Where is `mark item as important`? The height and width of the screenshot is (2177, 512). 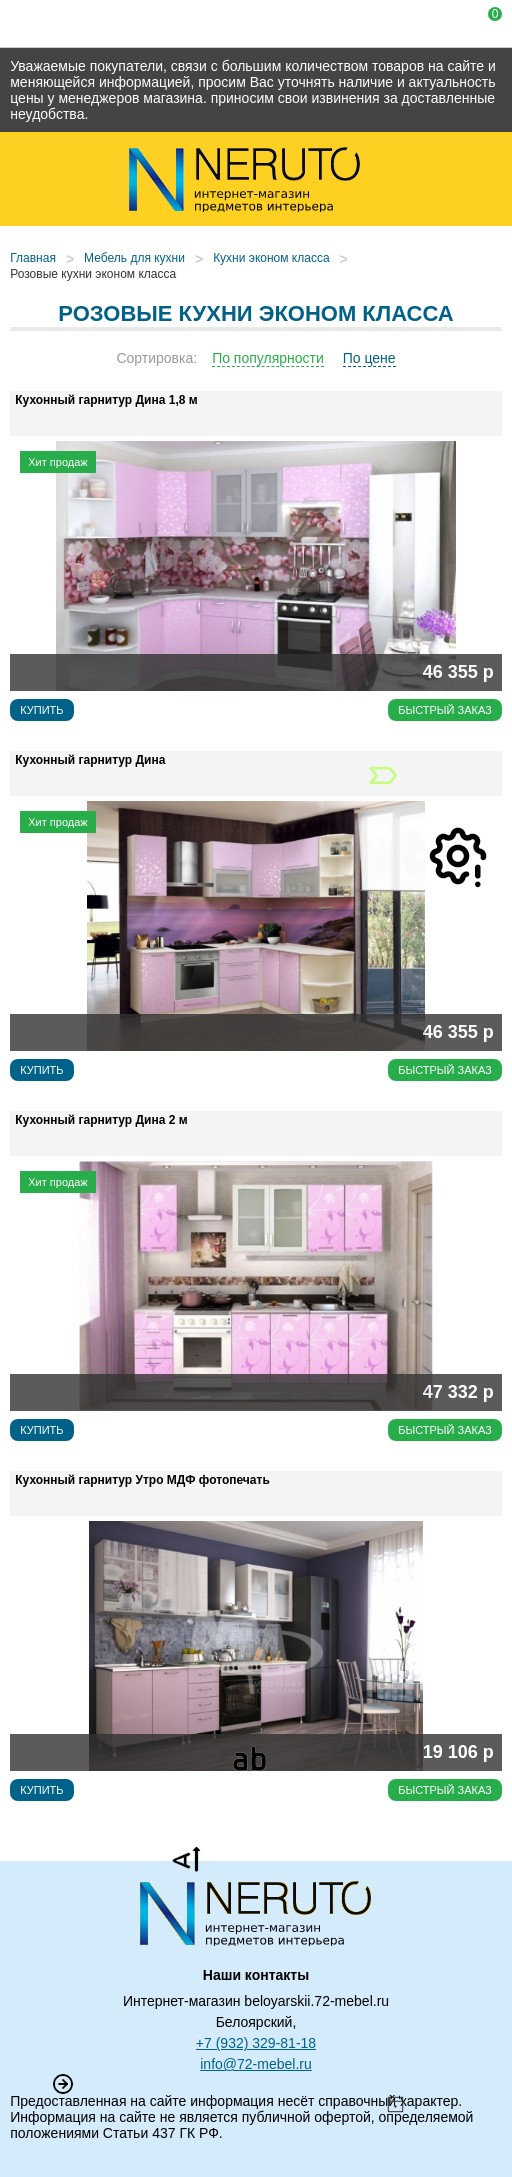
mark item as important is located at coordinates (382, 775).